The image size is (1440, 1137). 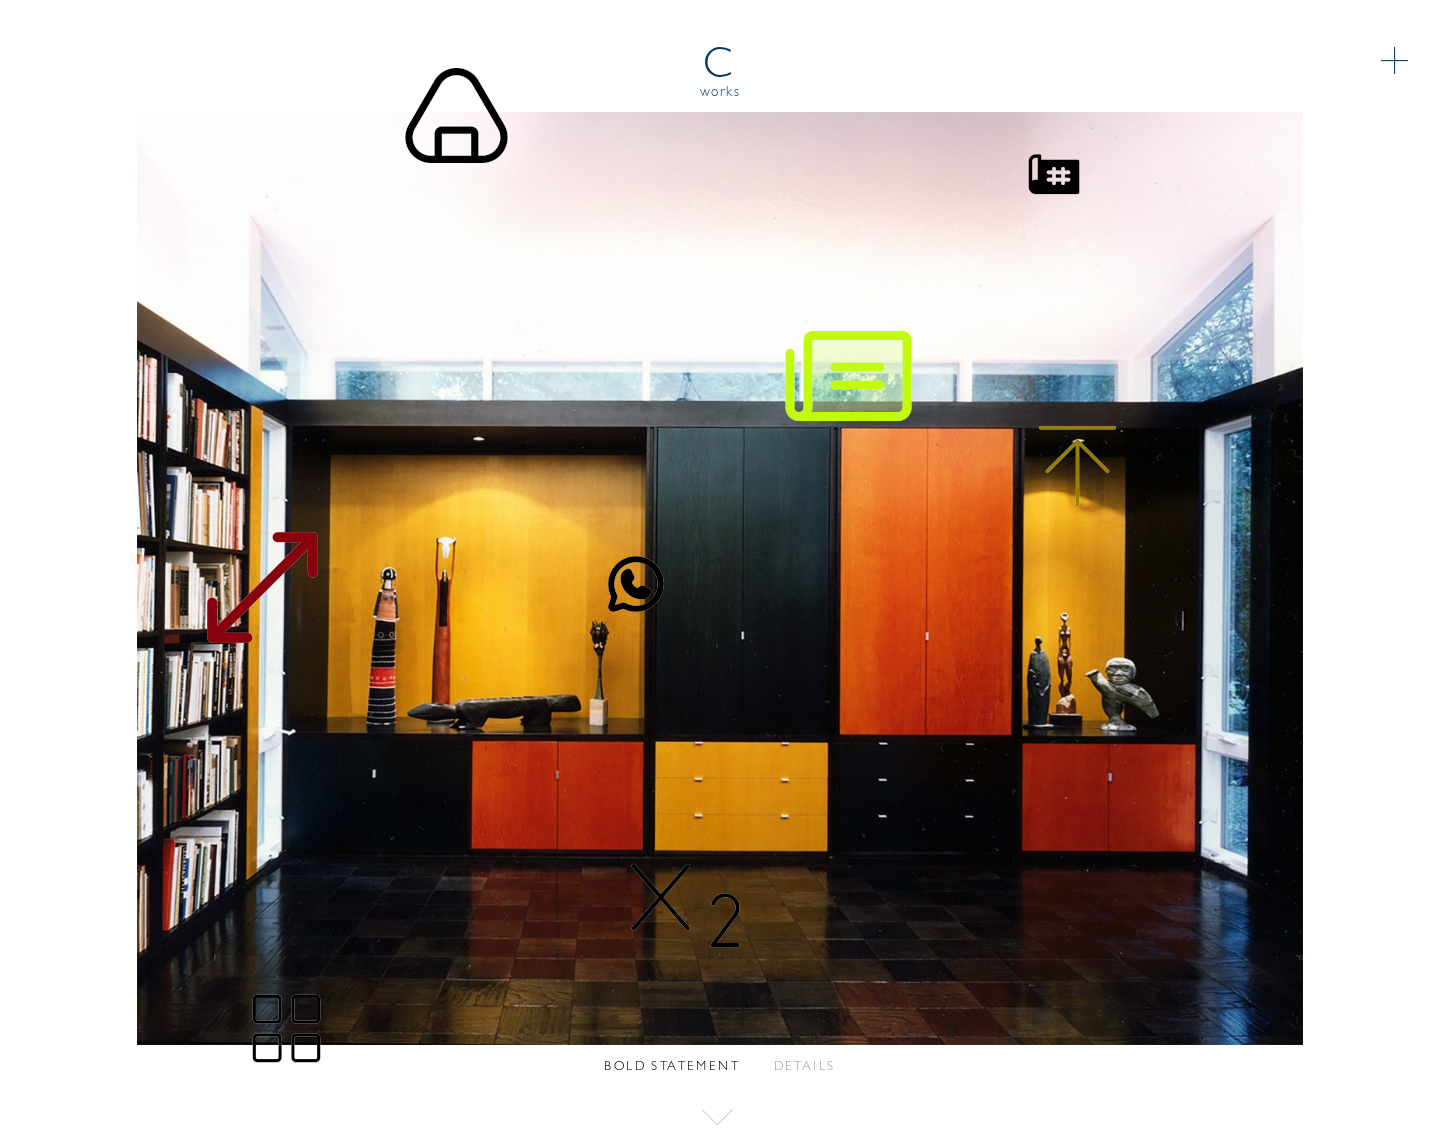 What do you see at coordinates (1077, 464) in the screenshot?
I see `scroll to top of page` at bounding box center [1077, 464].